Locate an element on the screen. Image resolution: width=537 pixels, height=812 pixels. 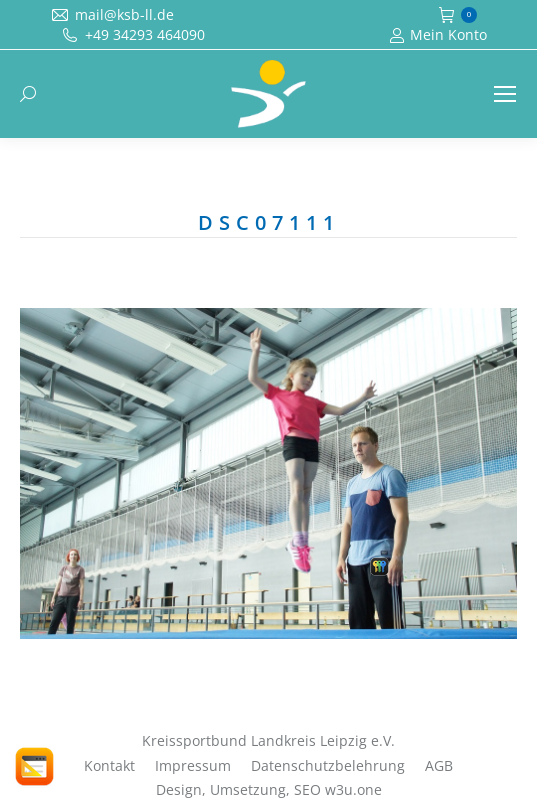
open the passwords app is located at coordinates (379, 566).